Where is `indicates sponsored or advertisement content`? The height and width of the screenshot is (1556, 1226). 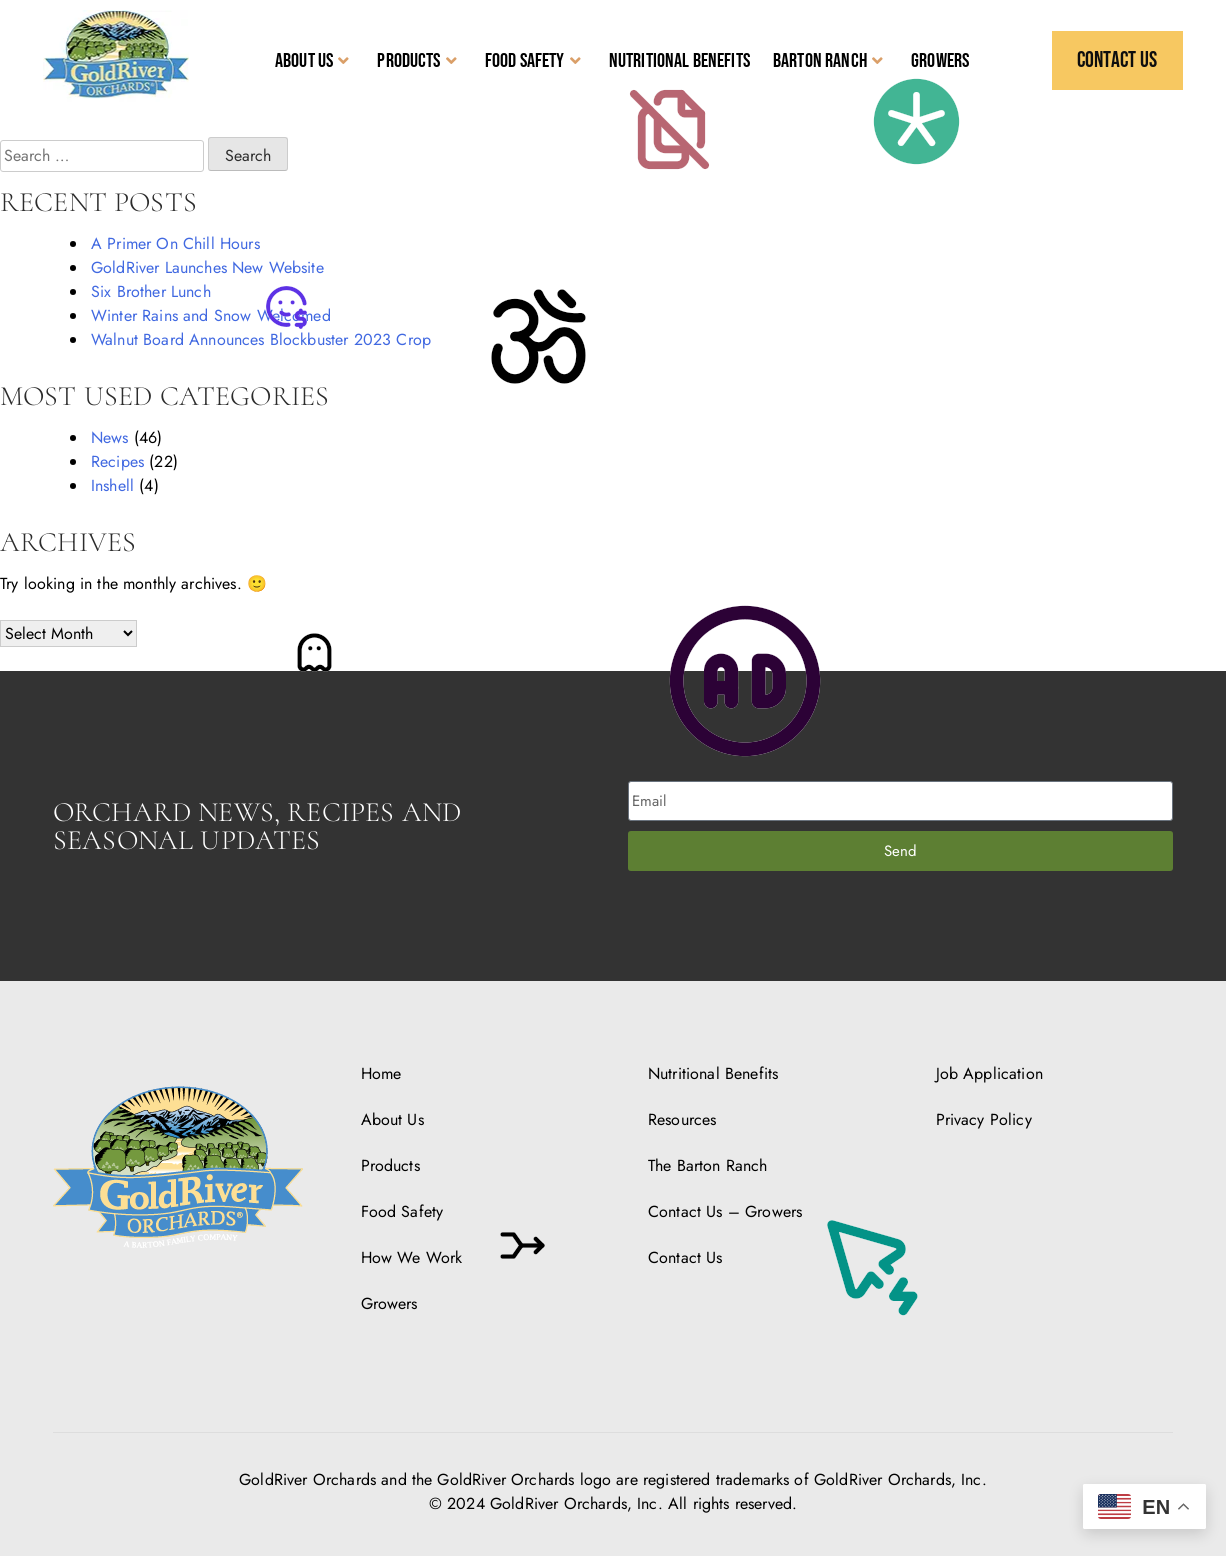
indicates sponsored or advertisement content is located at coordinates (745, 681).